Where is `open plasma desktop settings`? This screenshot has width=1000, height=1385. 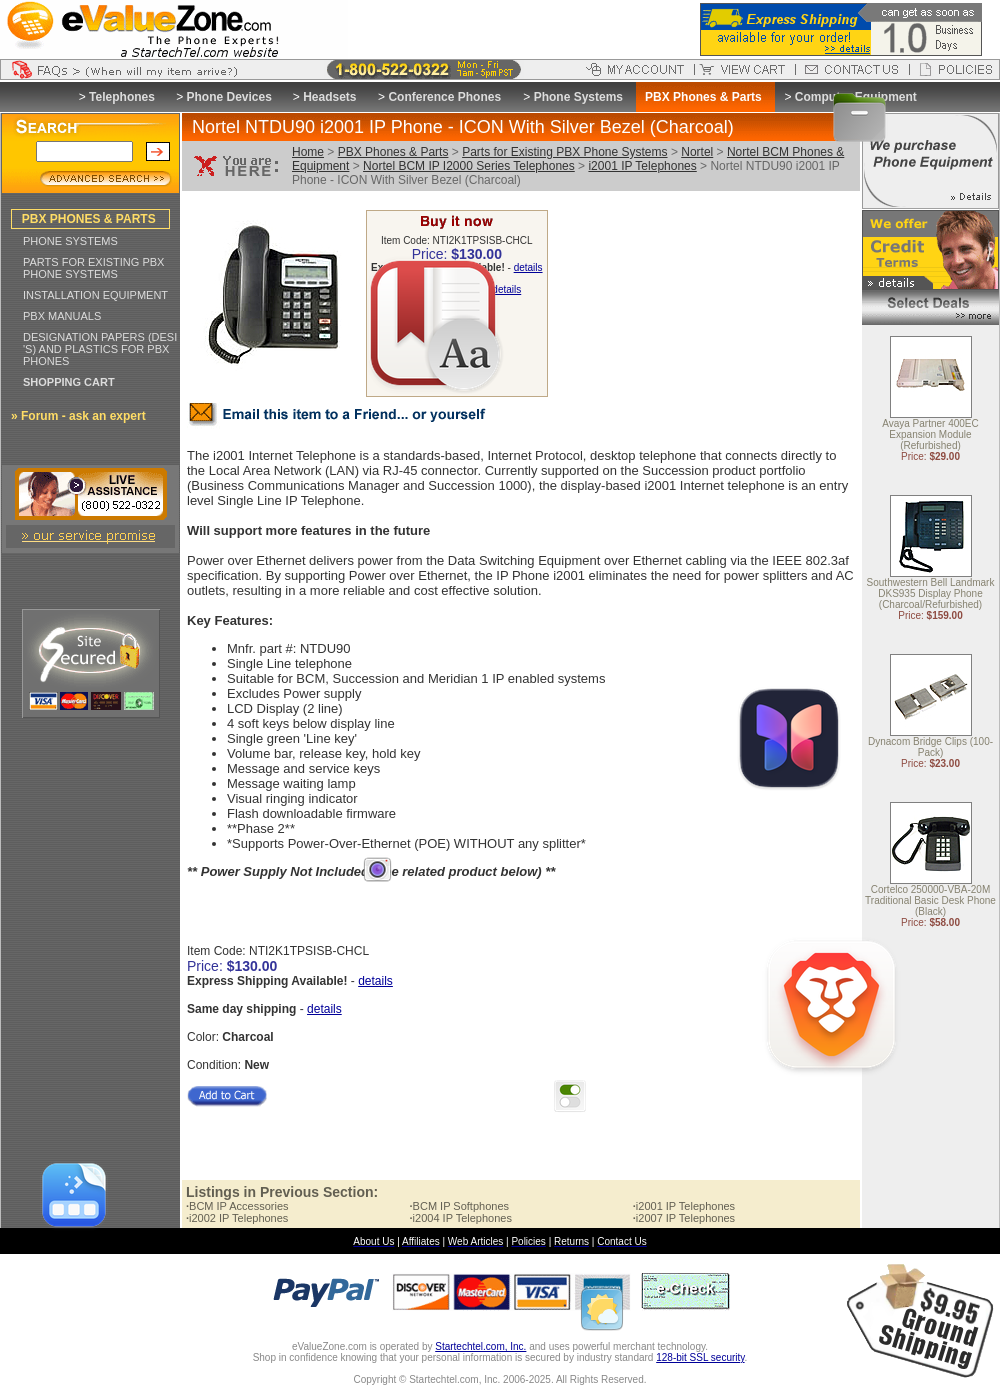 open plasma desktop settings is located at coordinates (74, 1195).